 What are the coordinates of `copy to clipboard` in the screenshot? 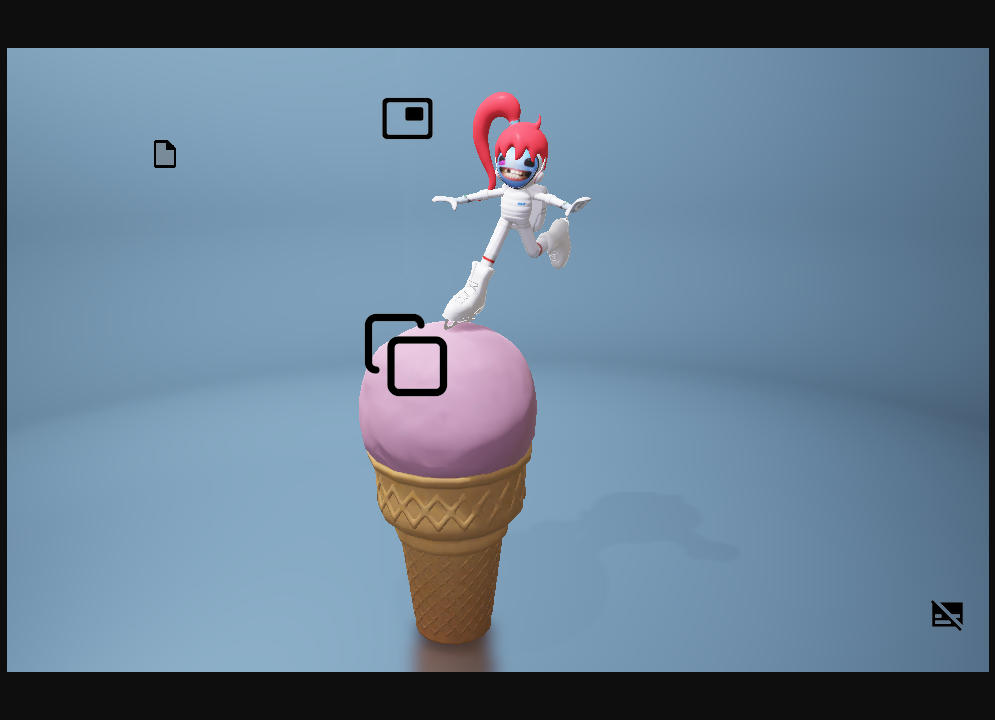 It's located at (406, 355).